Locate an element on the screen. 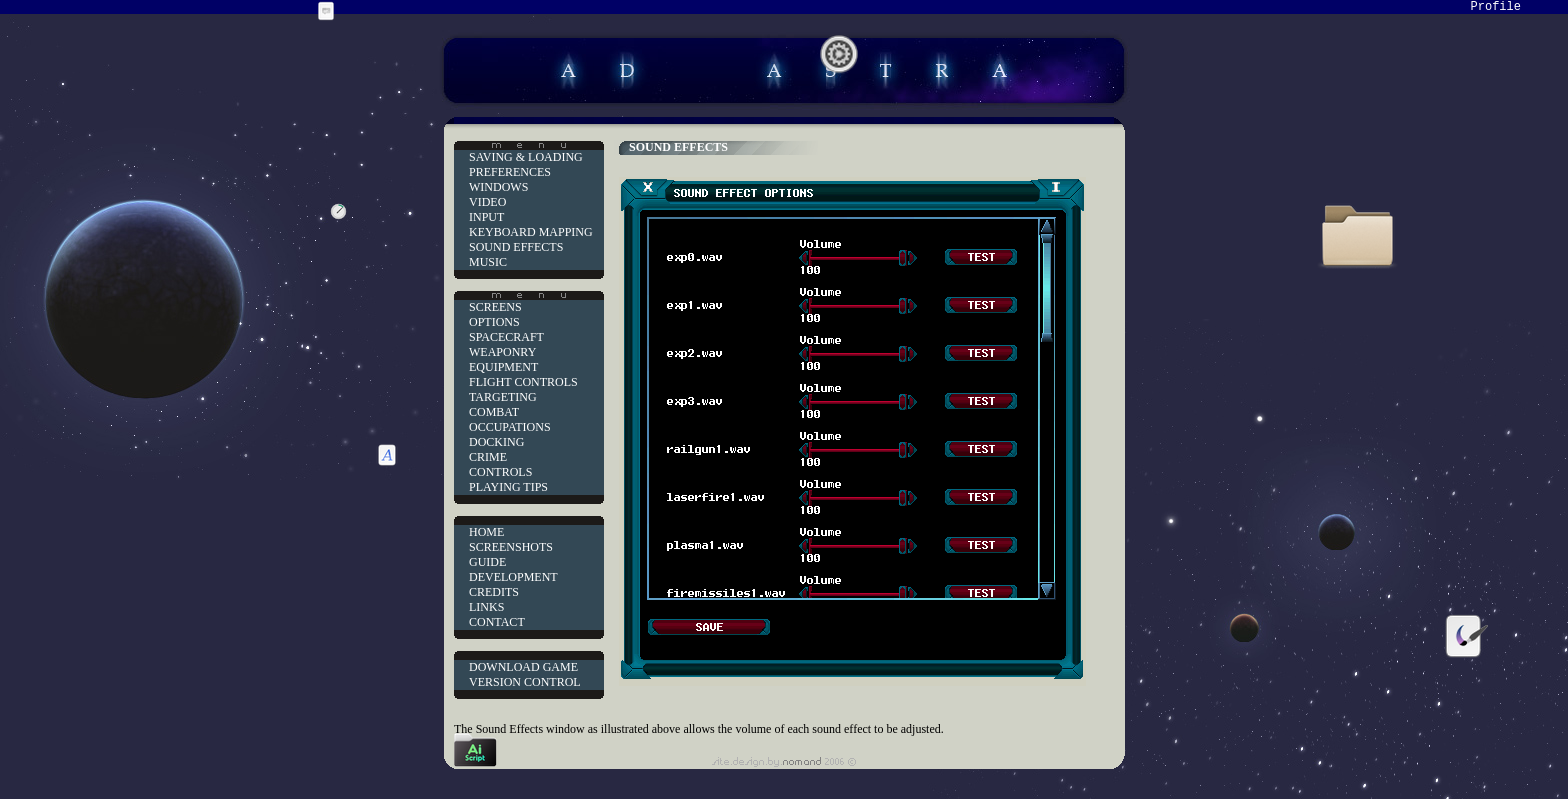 This screenshot has width=1568, height=799. an OpenType font file is located at coordinates (387, 455).